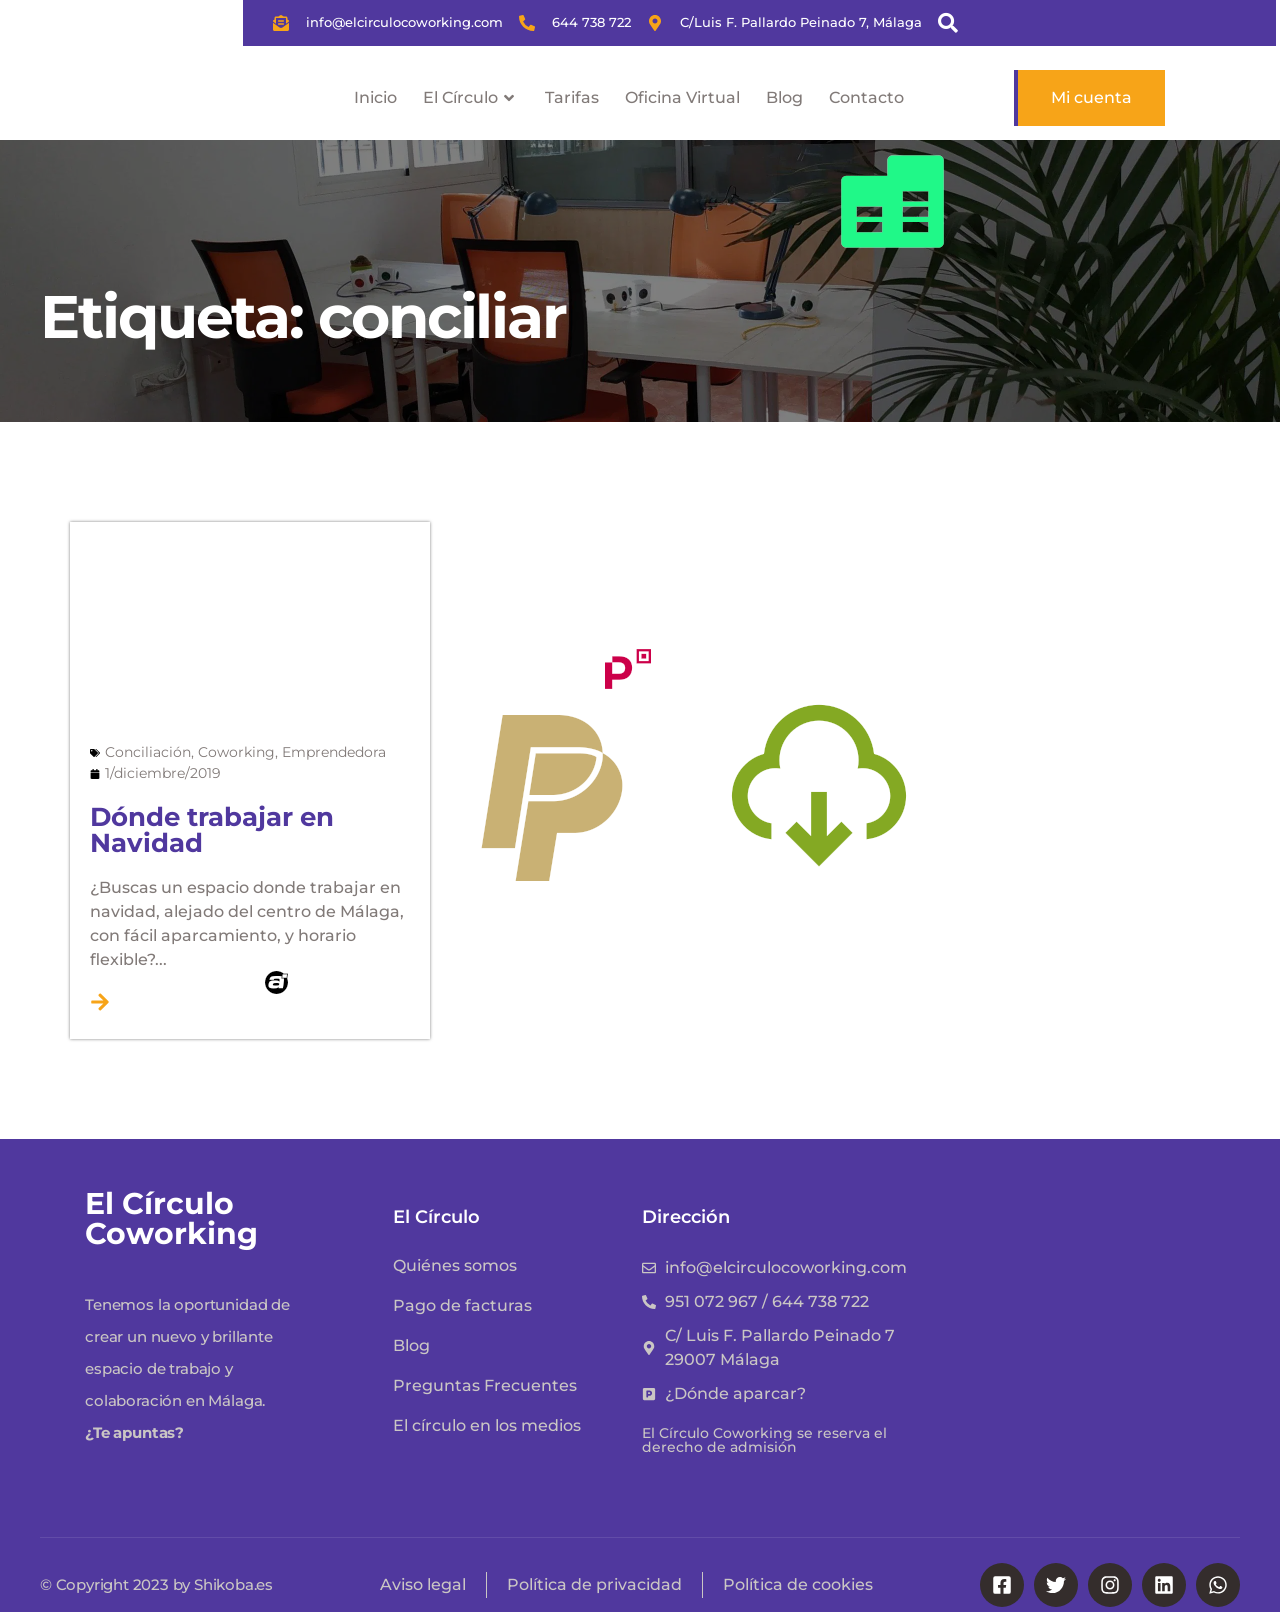  Describe the element at coordinates (819, 784) in the screenshot. I see `download file from cloud storage` at that location.